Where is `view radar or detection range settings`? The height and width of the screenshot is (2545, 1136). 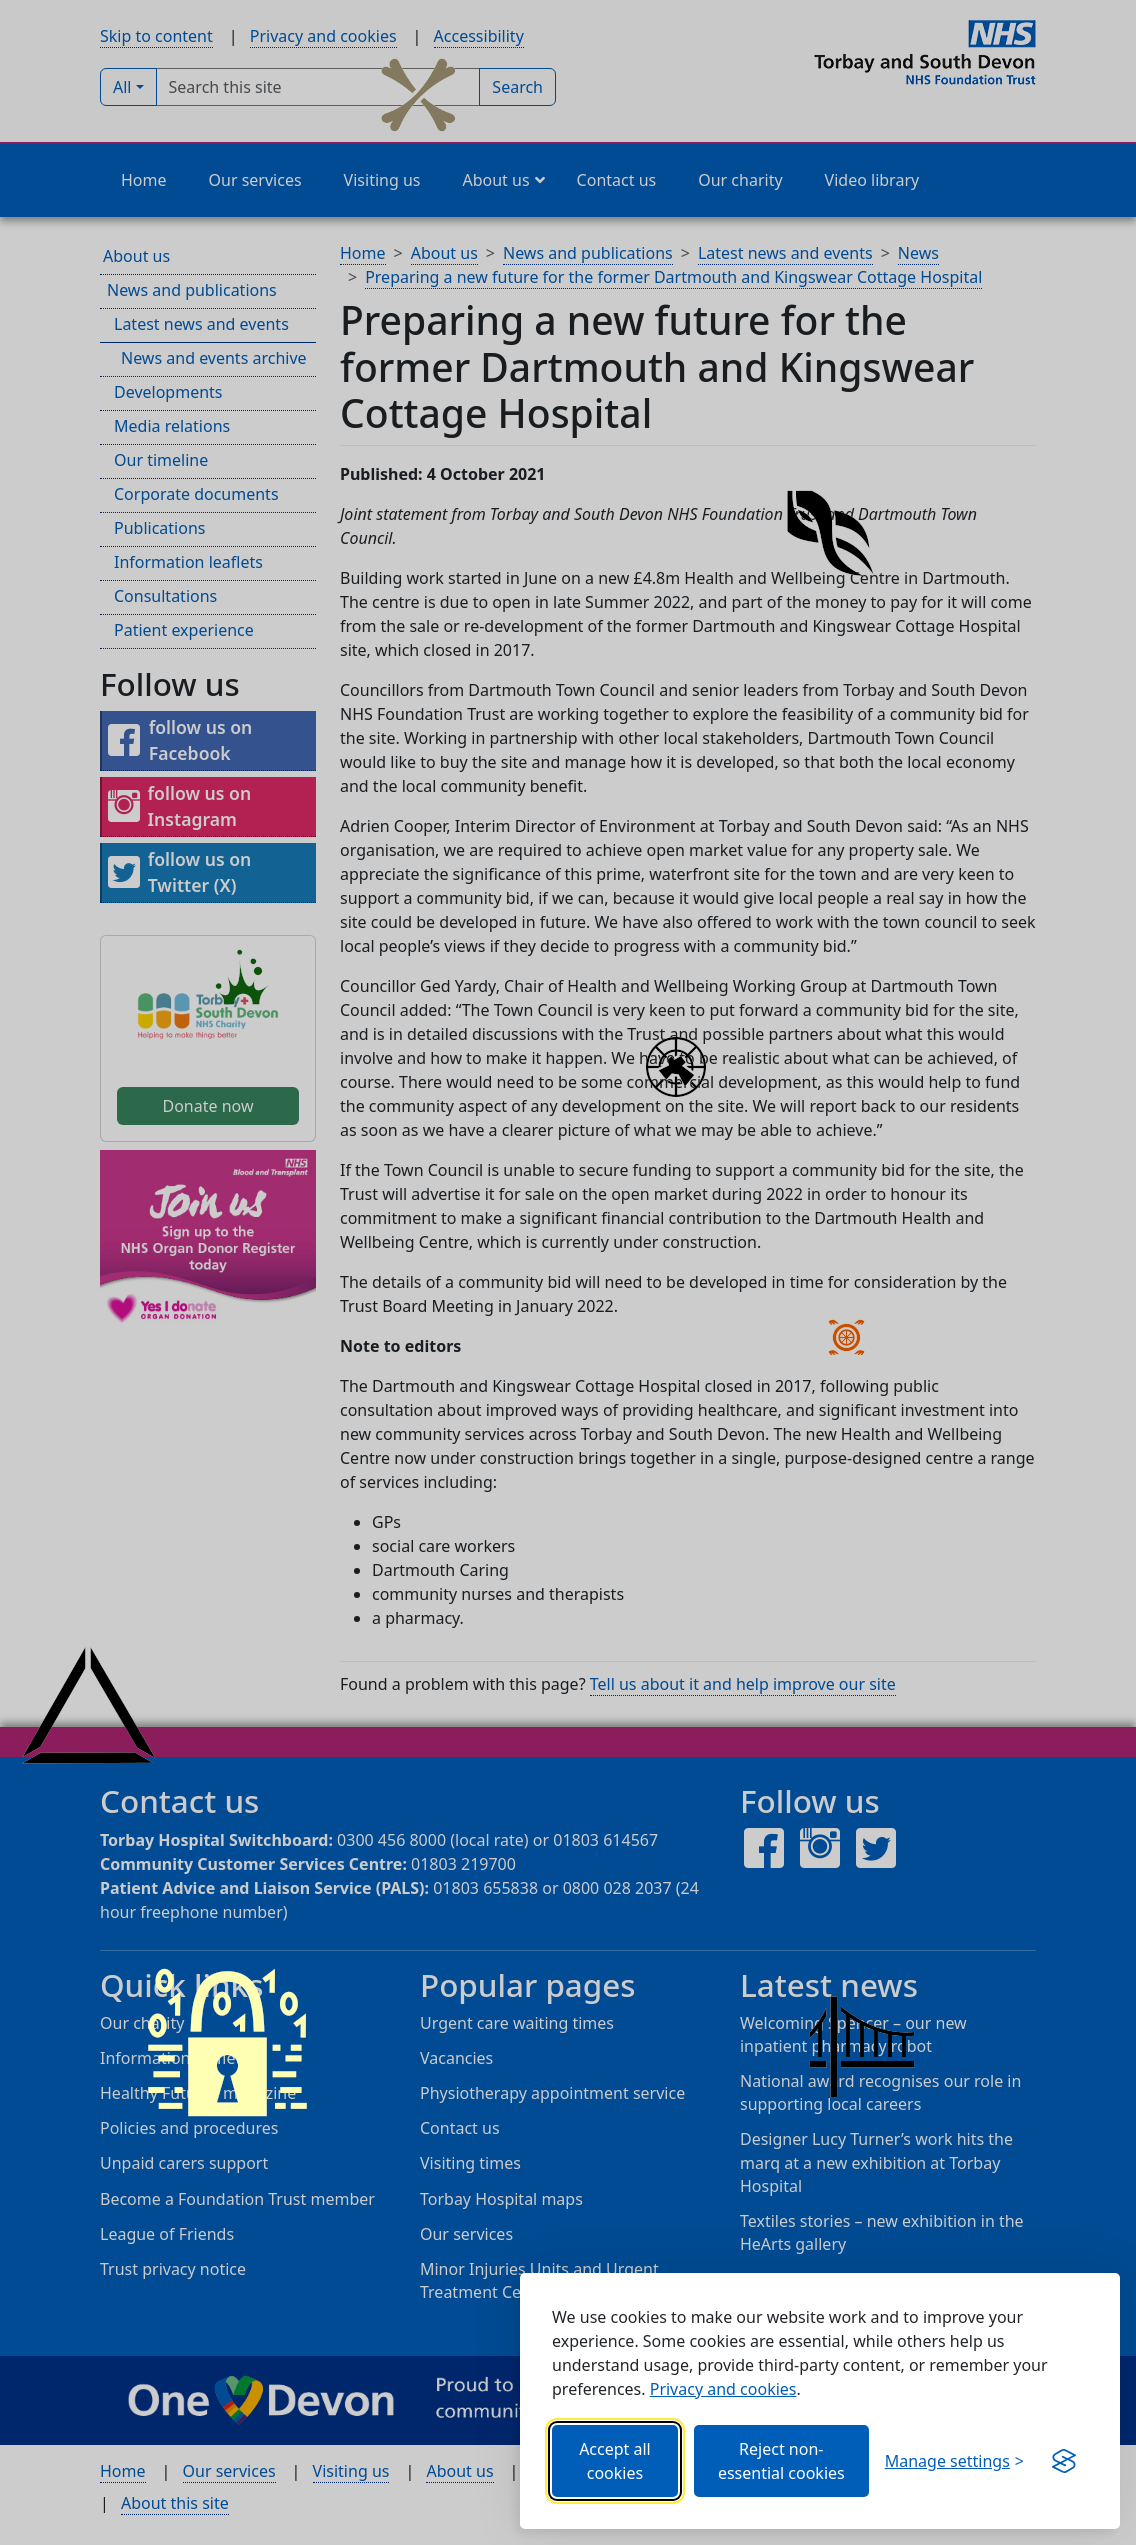
view radar or detection range settings is located at coordinates (676, 1067).